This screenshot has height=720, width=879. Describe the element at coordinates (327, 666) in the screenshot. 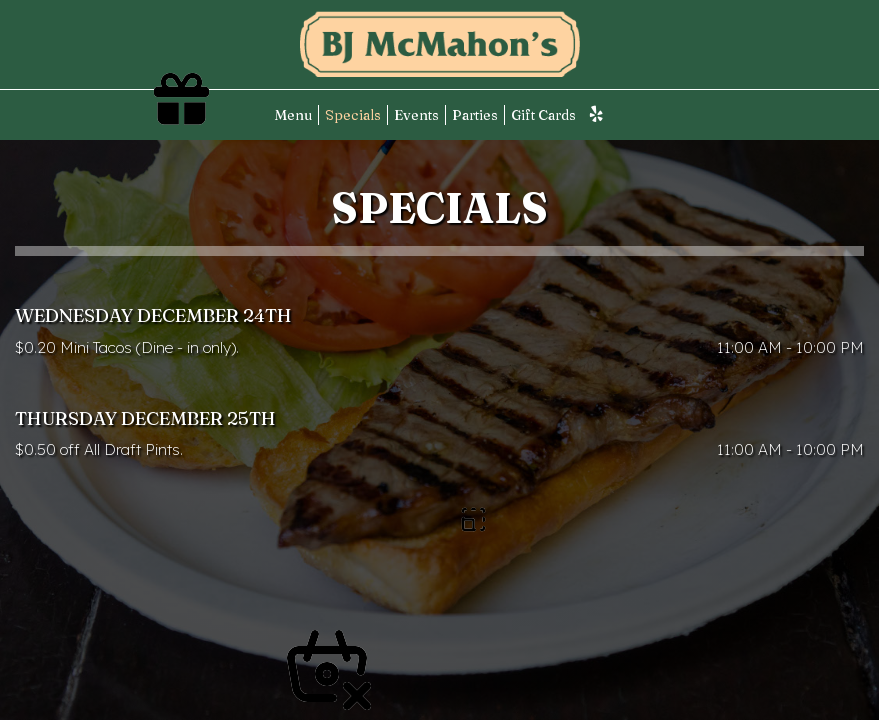

I see `remove item from basket` at that location.